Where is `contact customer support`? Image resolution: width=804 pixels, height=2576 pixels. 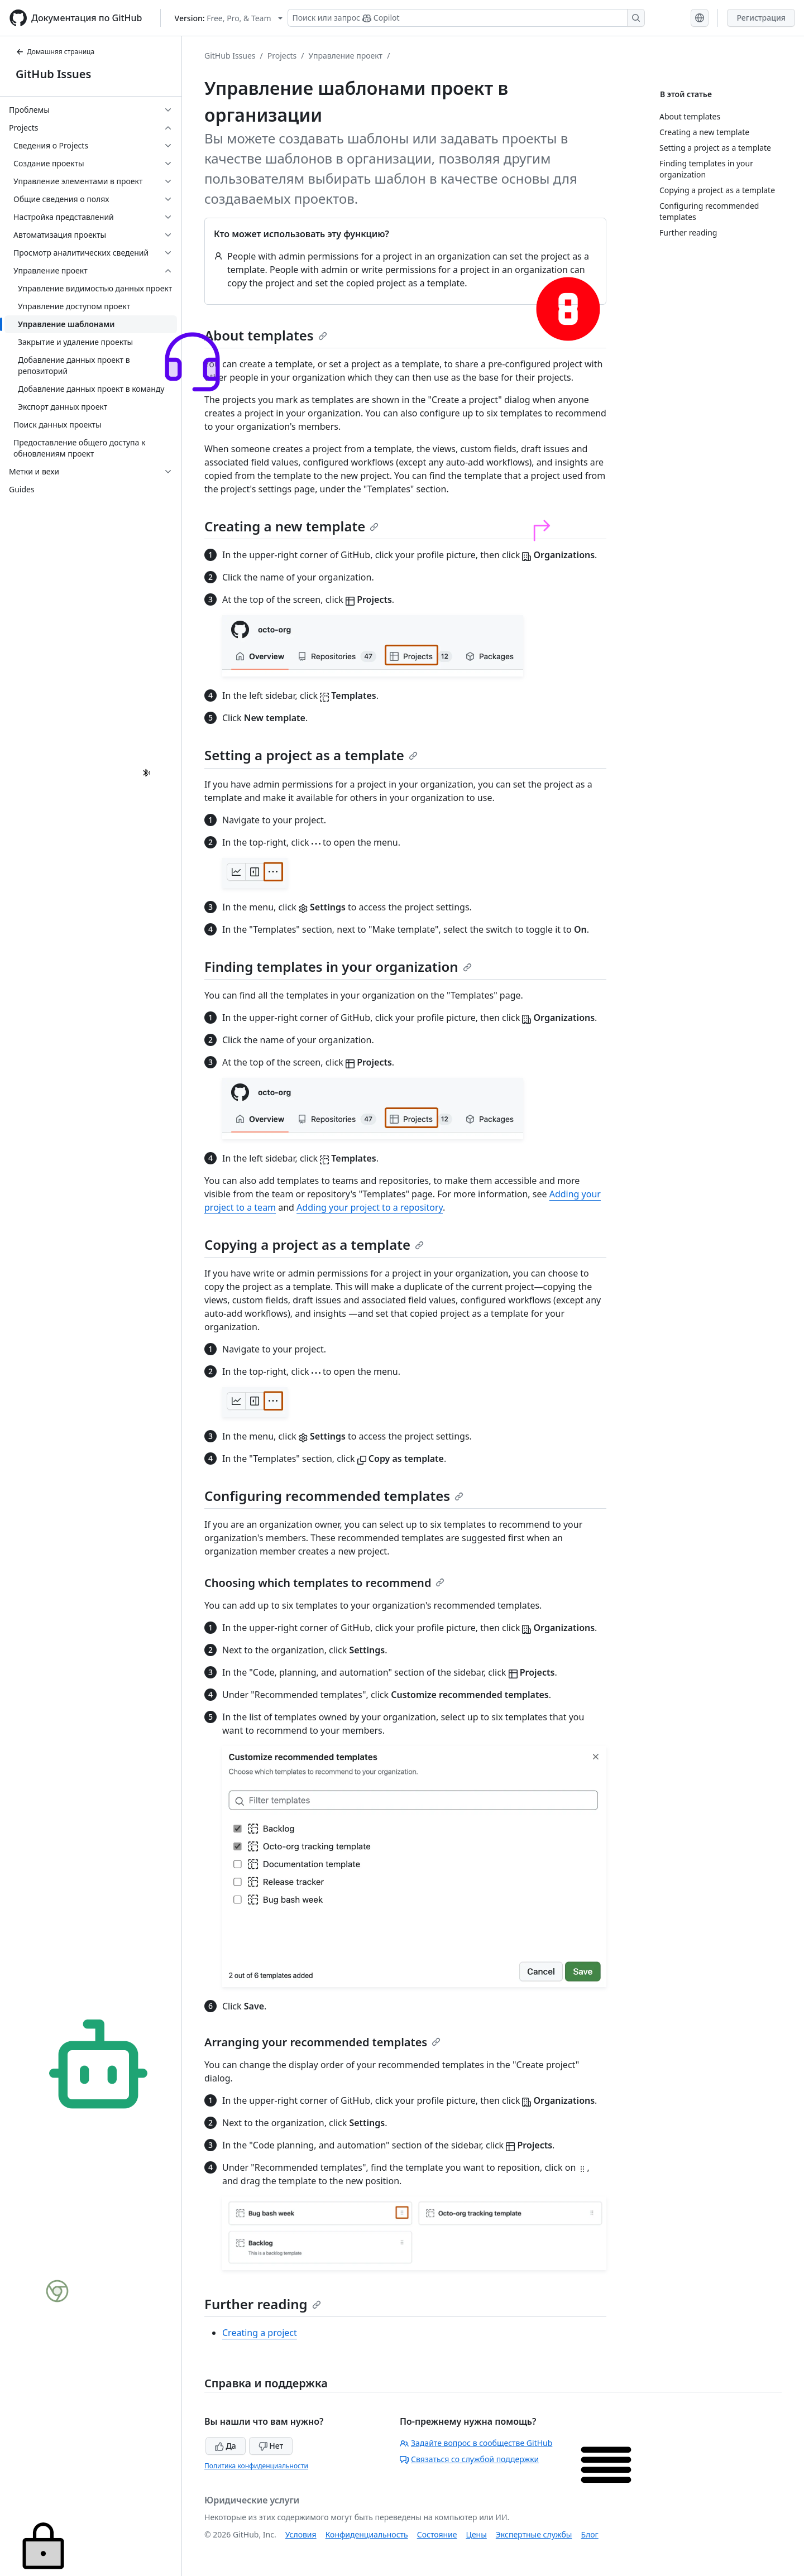
contact customer support is located at coordinates (192, 359).